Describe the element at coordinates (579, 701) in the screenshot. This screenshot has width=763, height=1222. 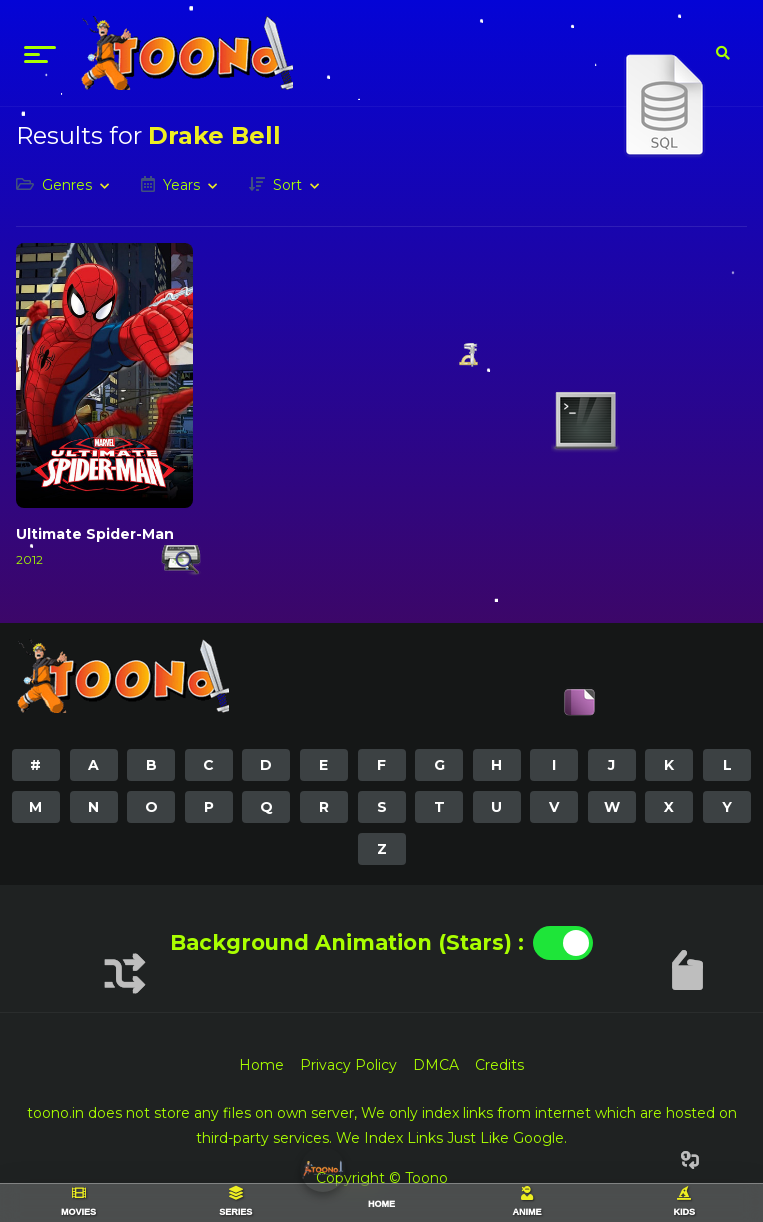
I see `change desktop wallpaper settings` at that location.